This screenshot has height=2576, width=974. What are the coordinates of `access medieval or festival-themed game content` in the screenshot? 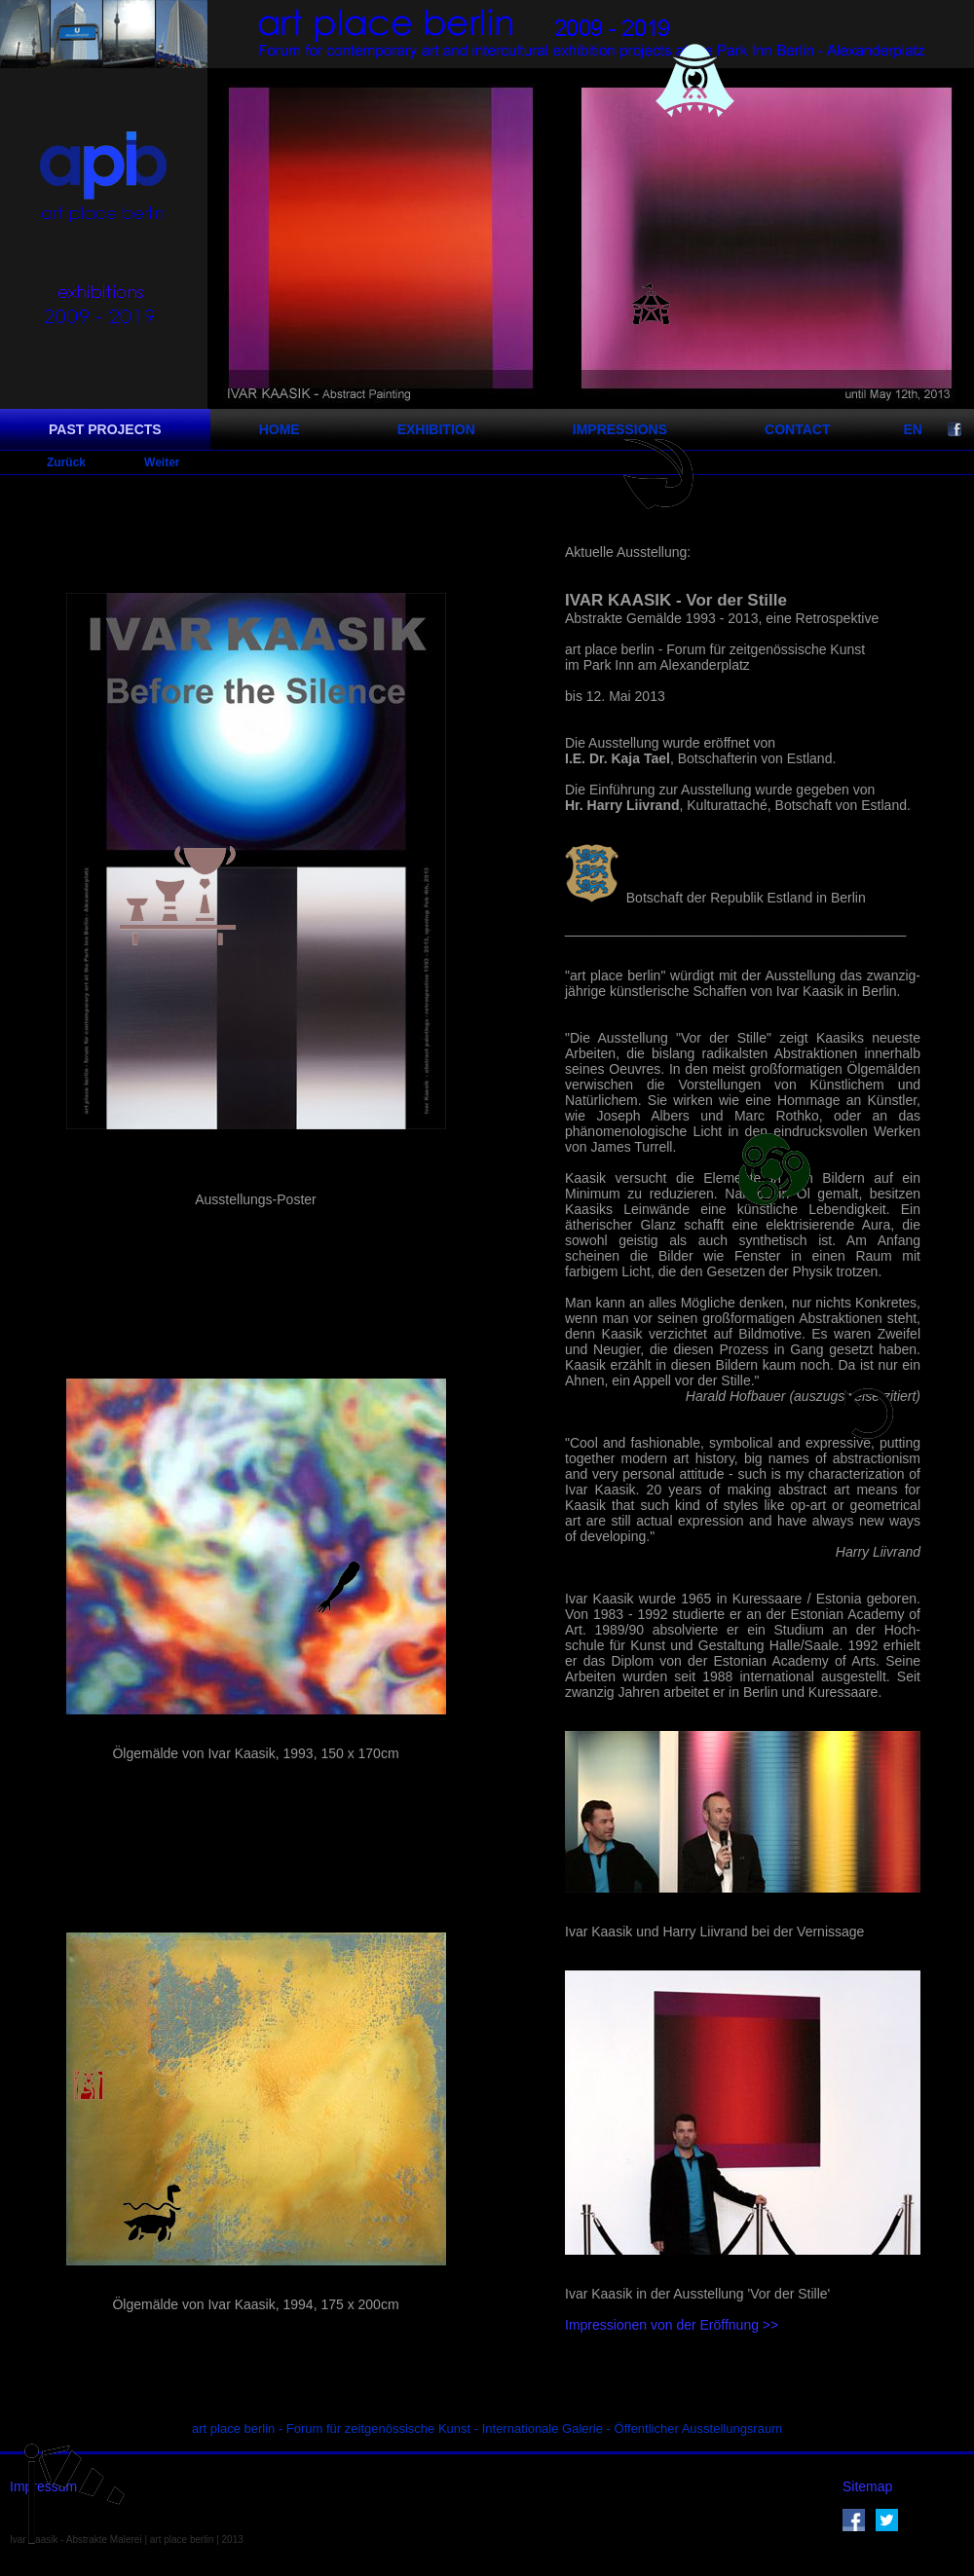 It's located at (651, 304).